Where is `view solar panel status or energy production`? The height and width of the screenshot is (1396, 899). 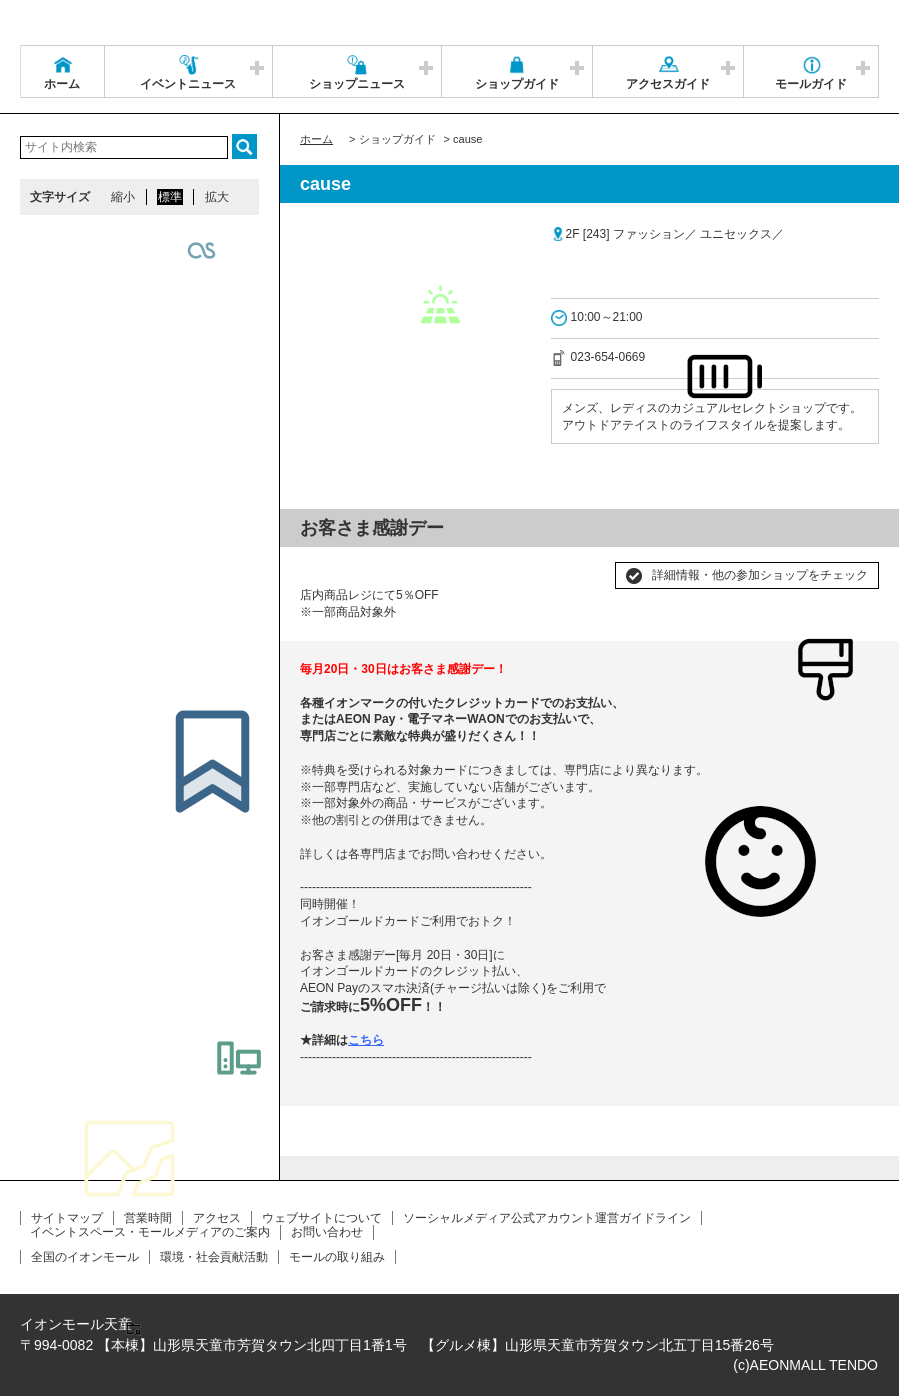
view solar panel status or energy production is located at coordinates (440, 306).